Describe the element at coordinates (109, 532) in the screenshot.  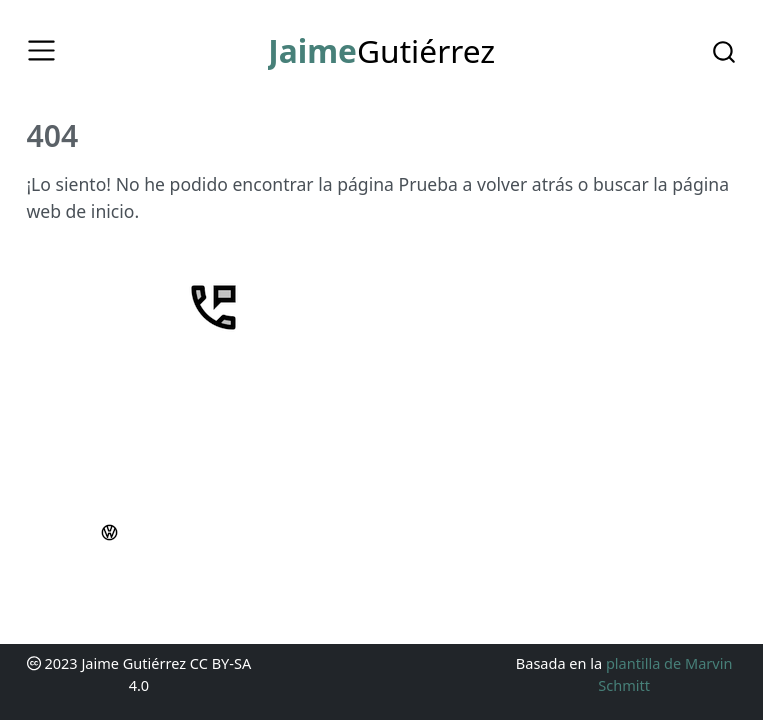
I see `volkswagen brand or vehicle identification` at that location.